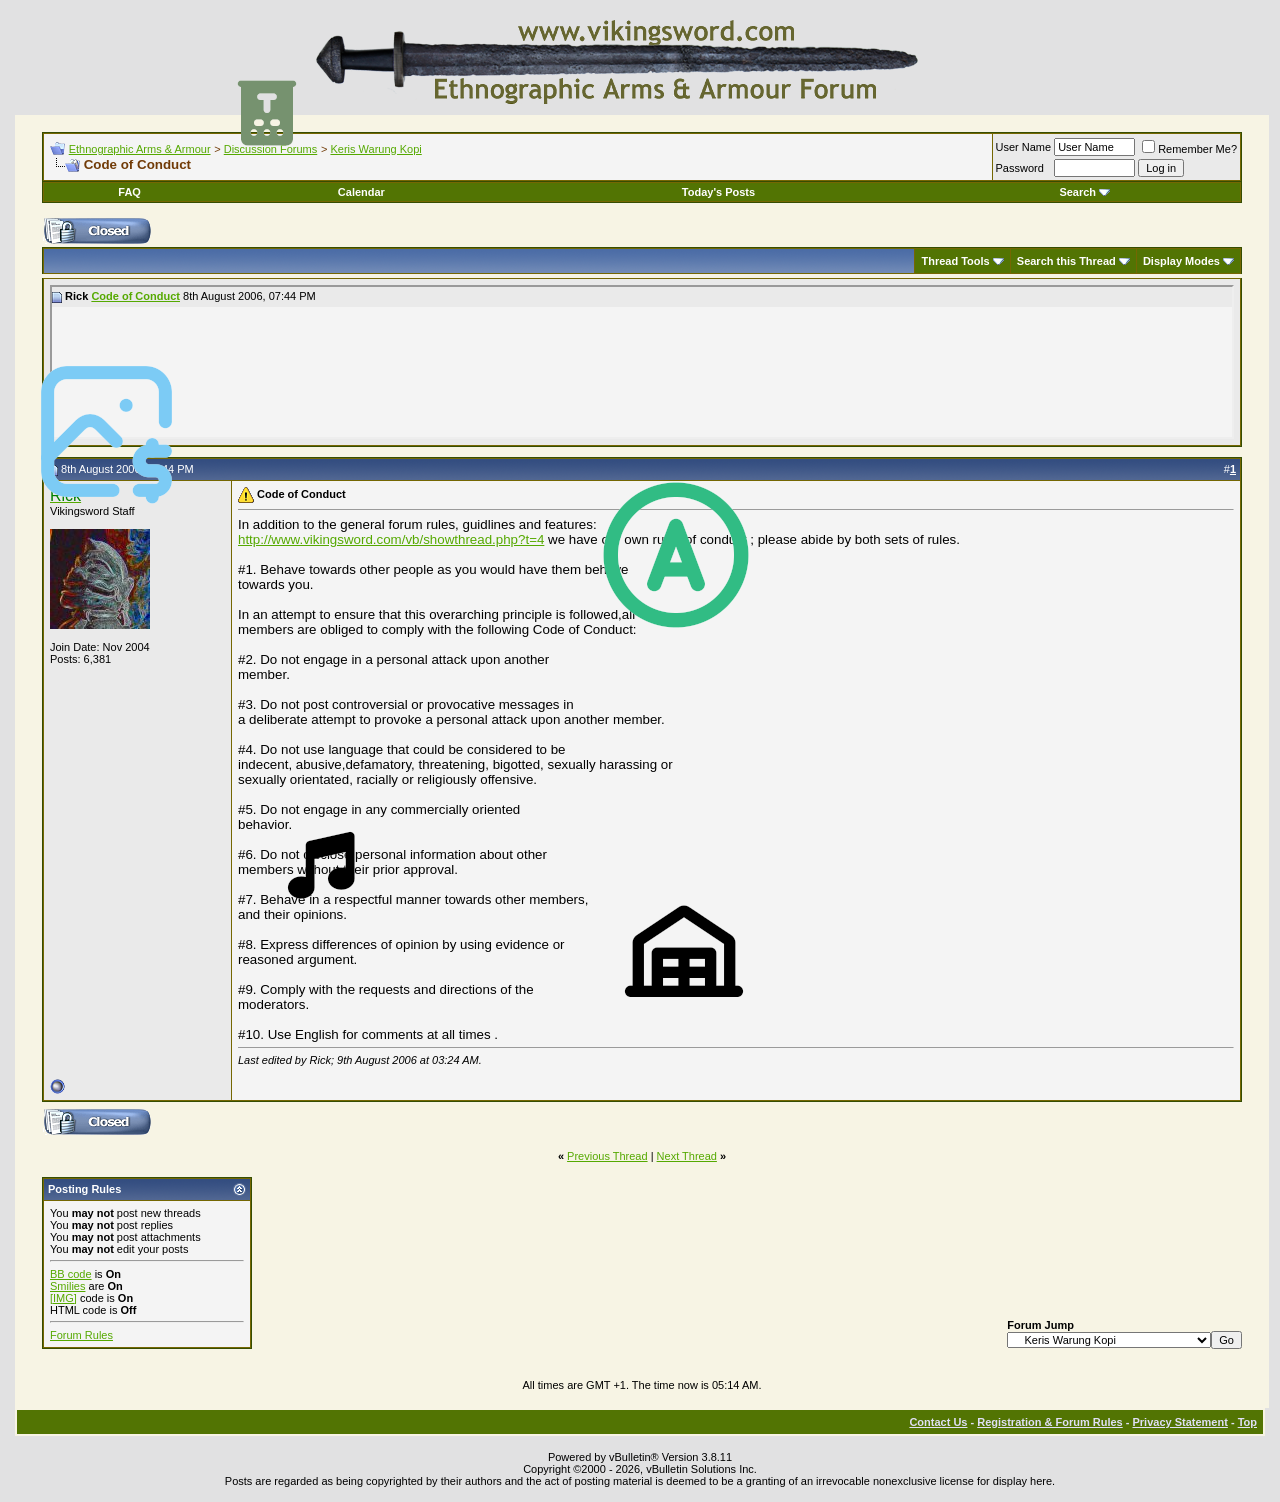 The height and width of the screenshot is (1502, 1280). I want to click on view paid or premium photos, so click(106, 431).